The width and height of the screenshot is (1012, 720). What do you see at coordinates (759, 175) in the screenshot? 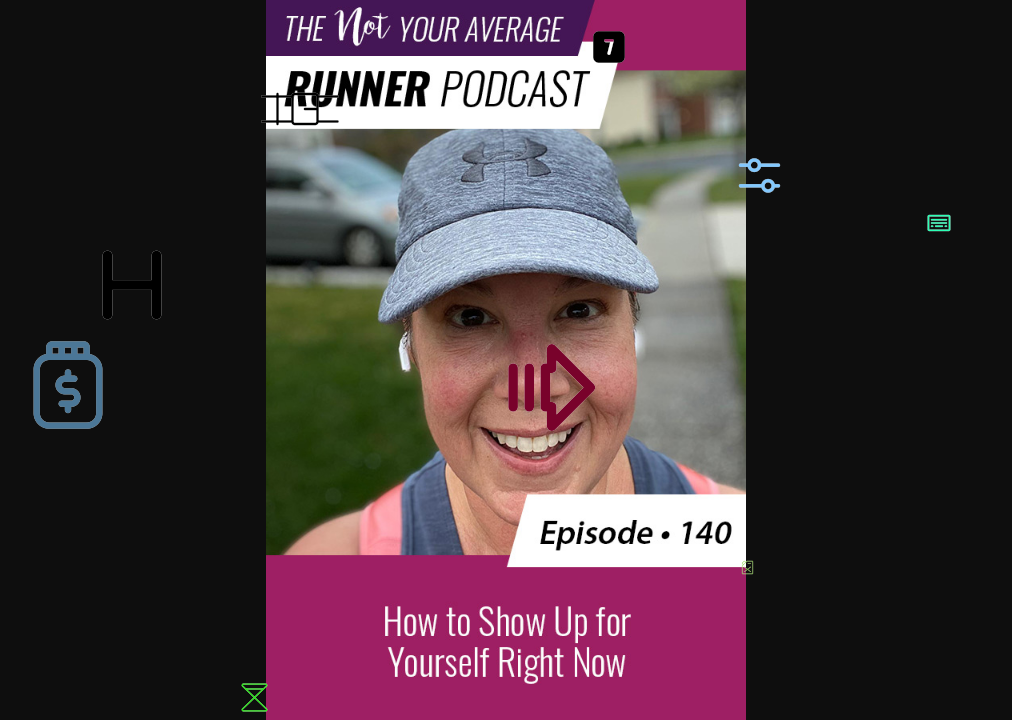
I see `adjust settings or preferences` at bounding box center [759, 175].